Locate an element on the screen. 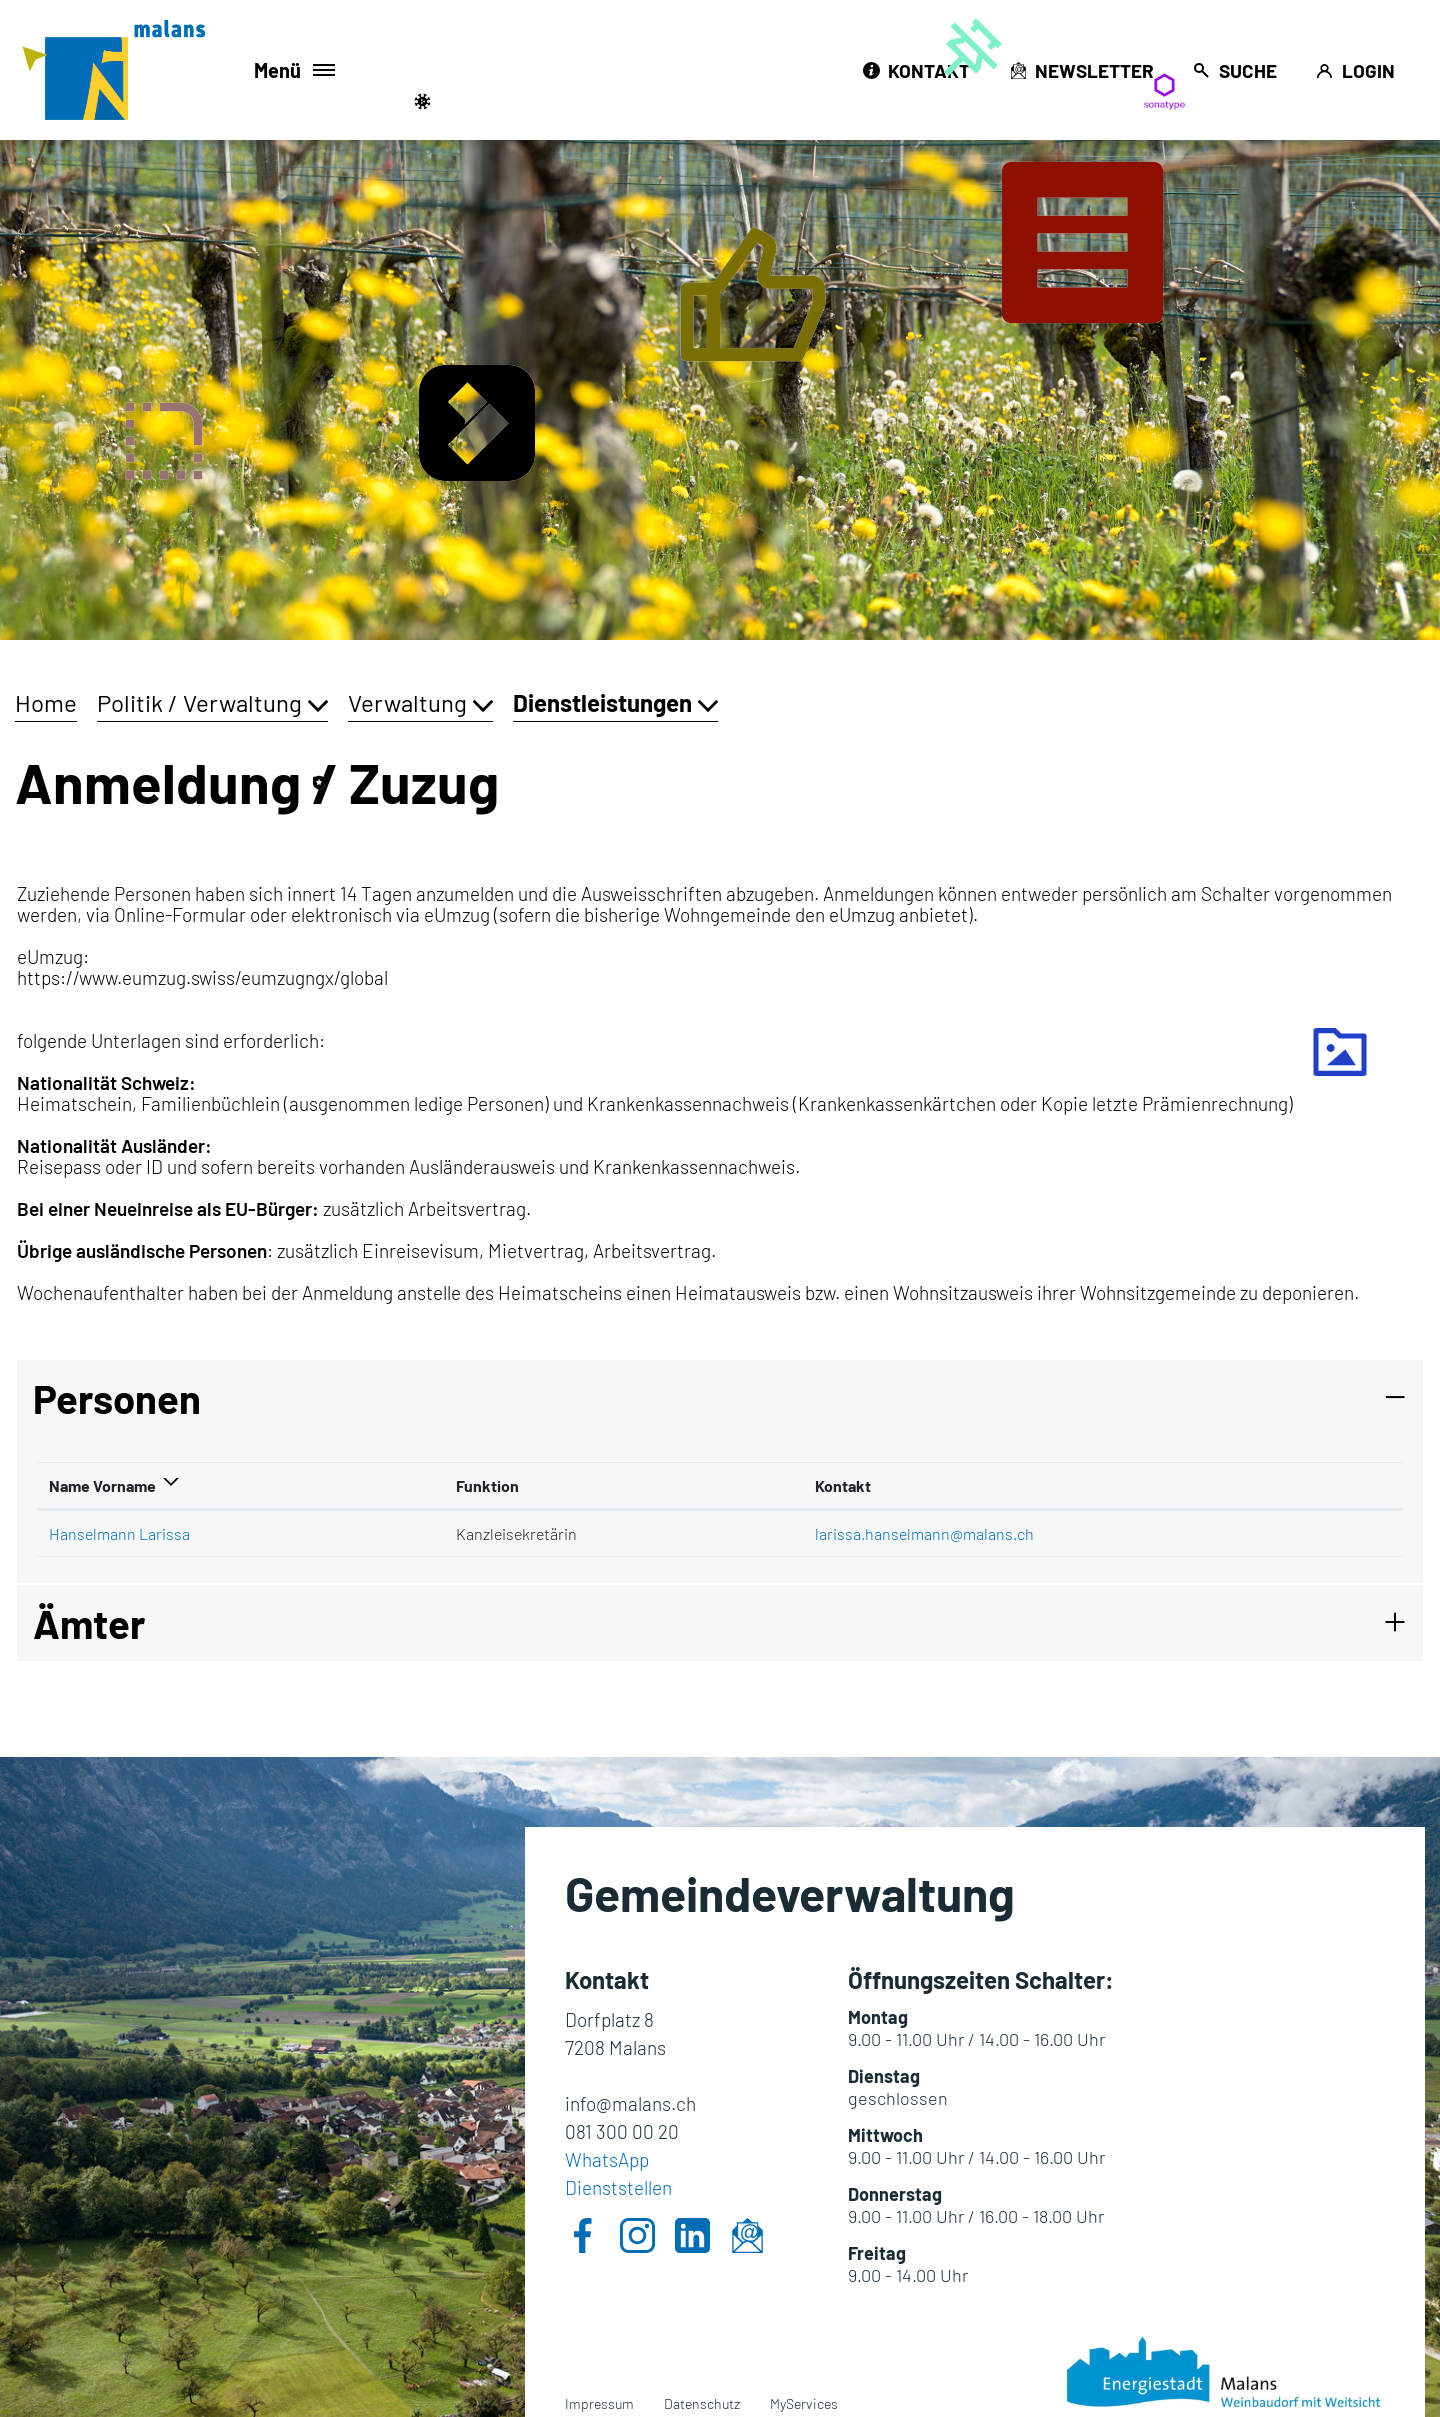  switch to horizontal layout view is located at coordinates (1082, 242).